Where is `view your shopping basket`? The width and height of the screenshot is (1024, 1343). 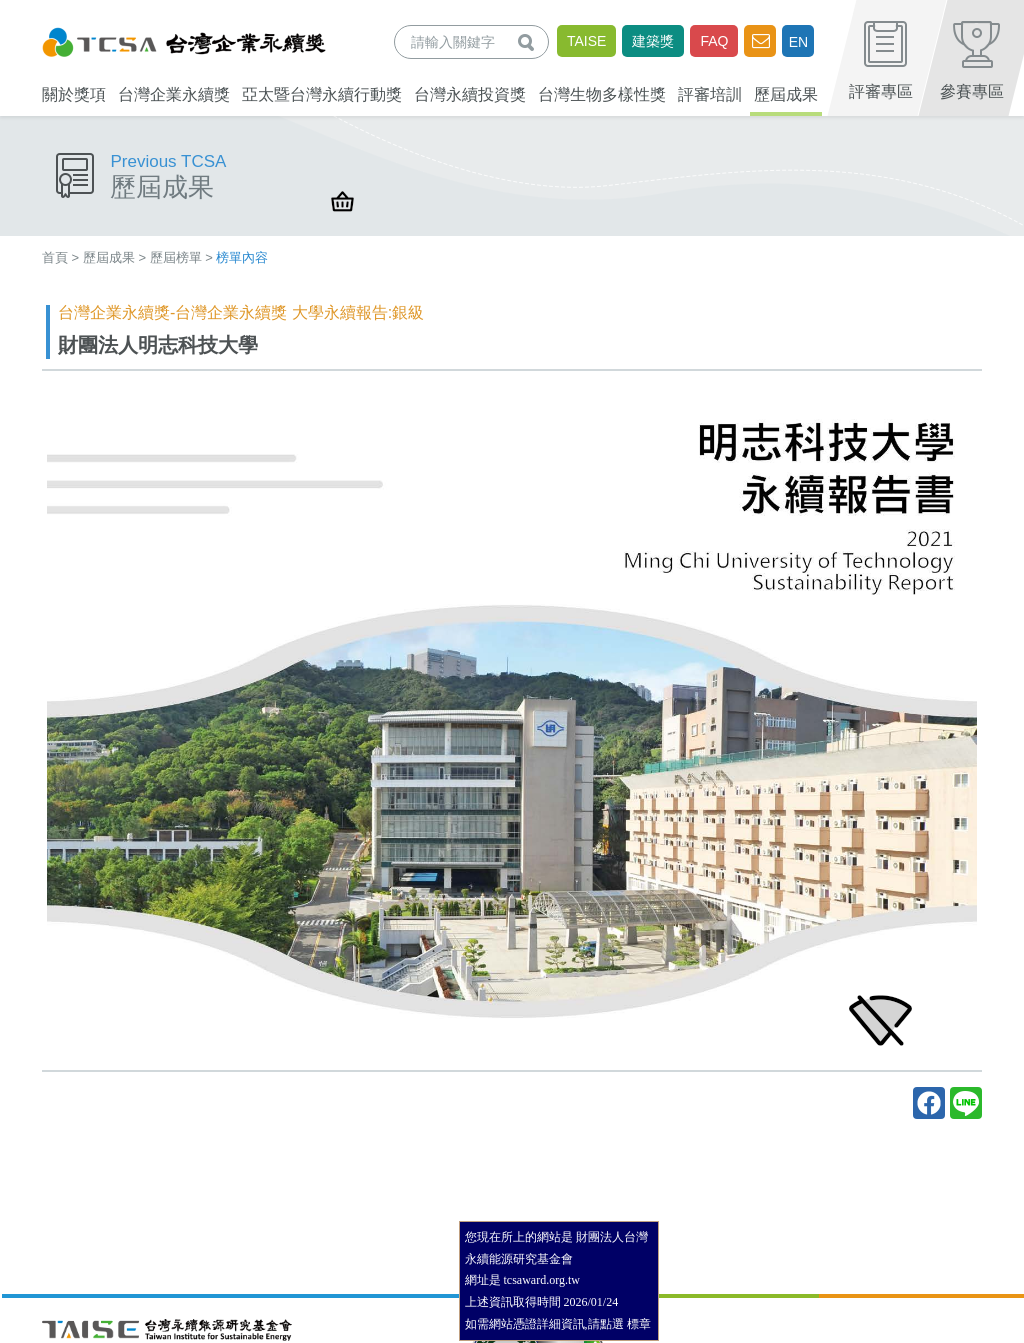
view your shopping basket is located at coordinates (342, 202).